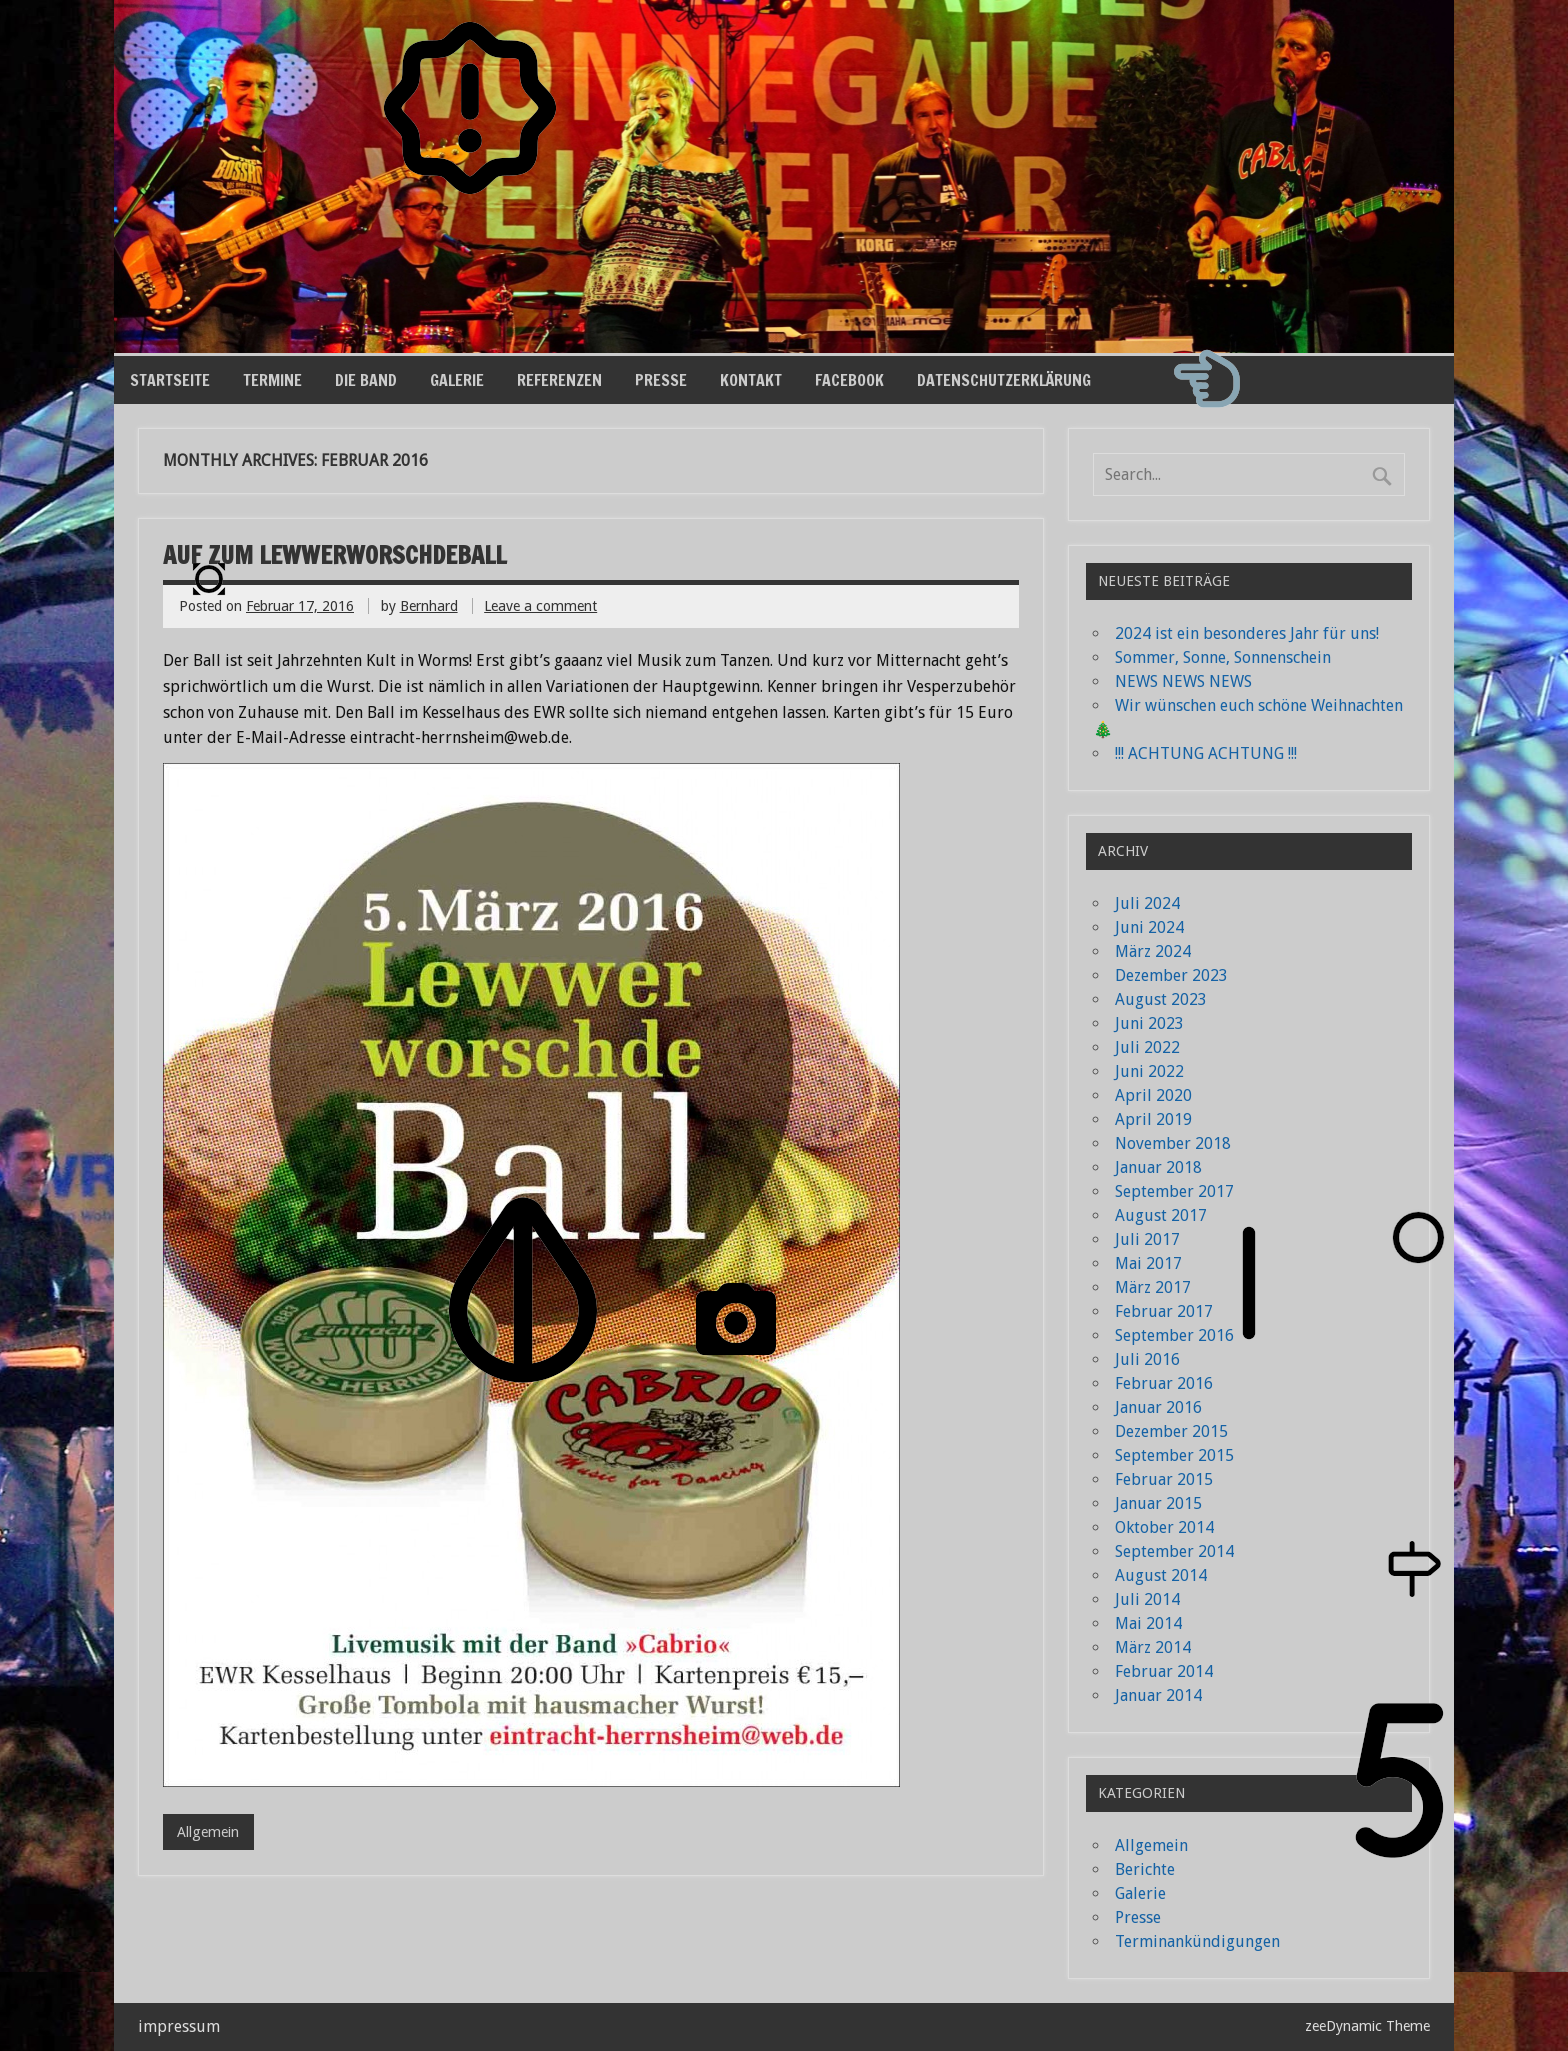 This screenshot has height=2051, width=1568. Describe the element at coordinates (209, 579) in the screenshot. I see `expand content to fill available space` at that location.